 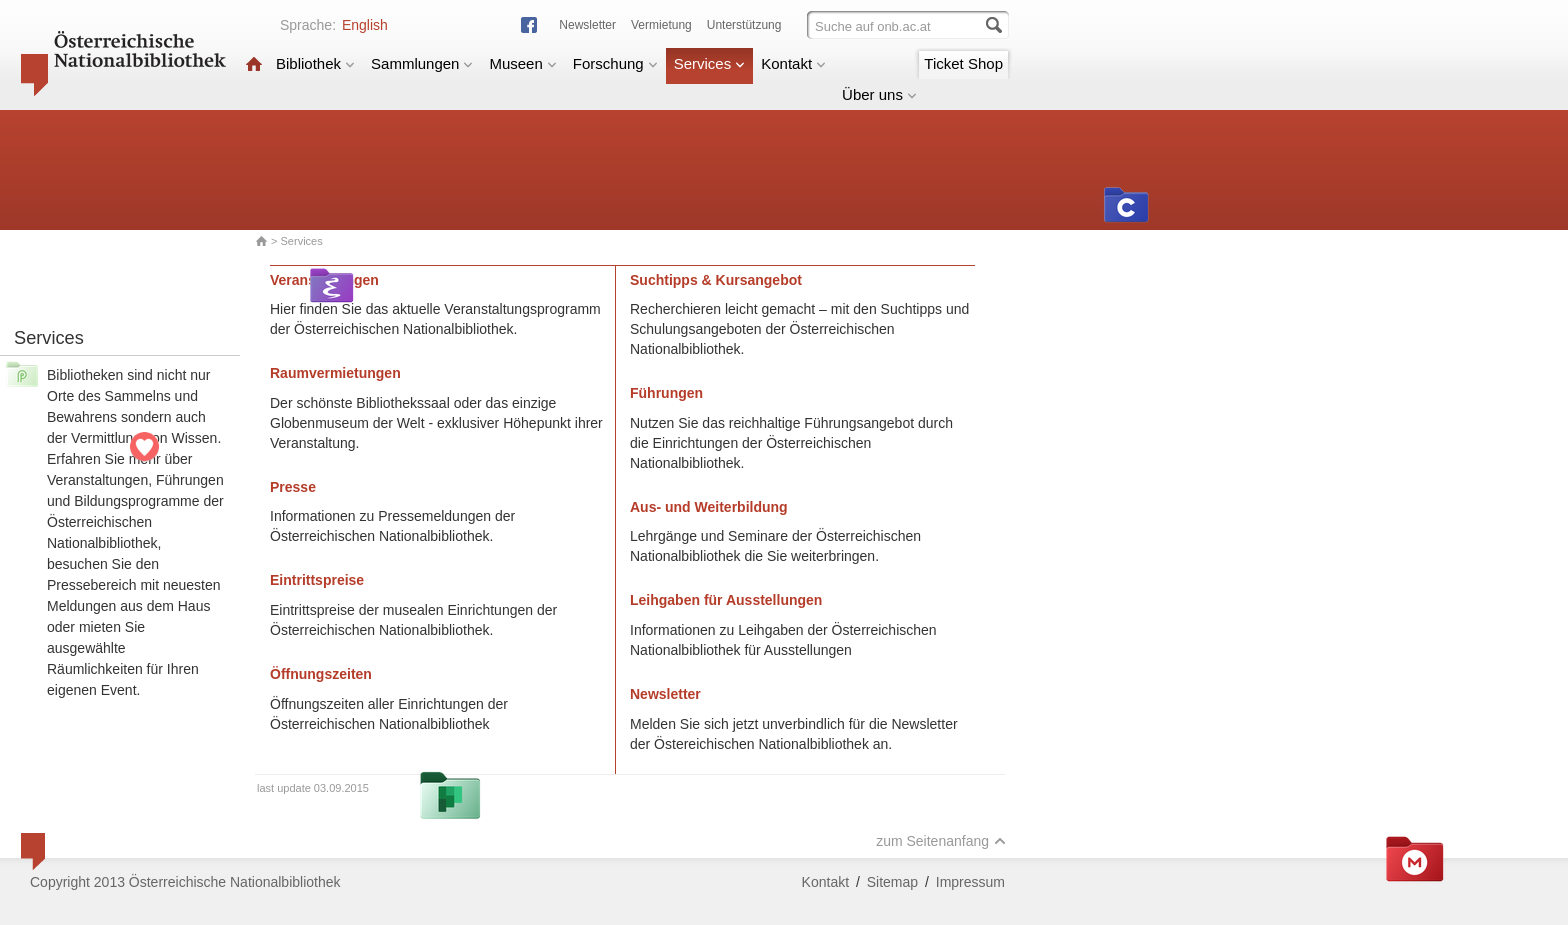 I want to click on open folder containing C programming files, so click(x=1126, y=206).